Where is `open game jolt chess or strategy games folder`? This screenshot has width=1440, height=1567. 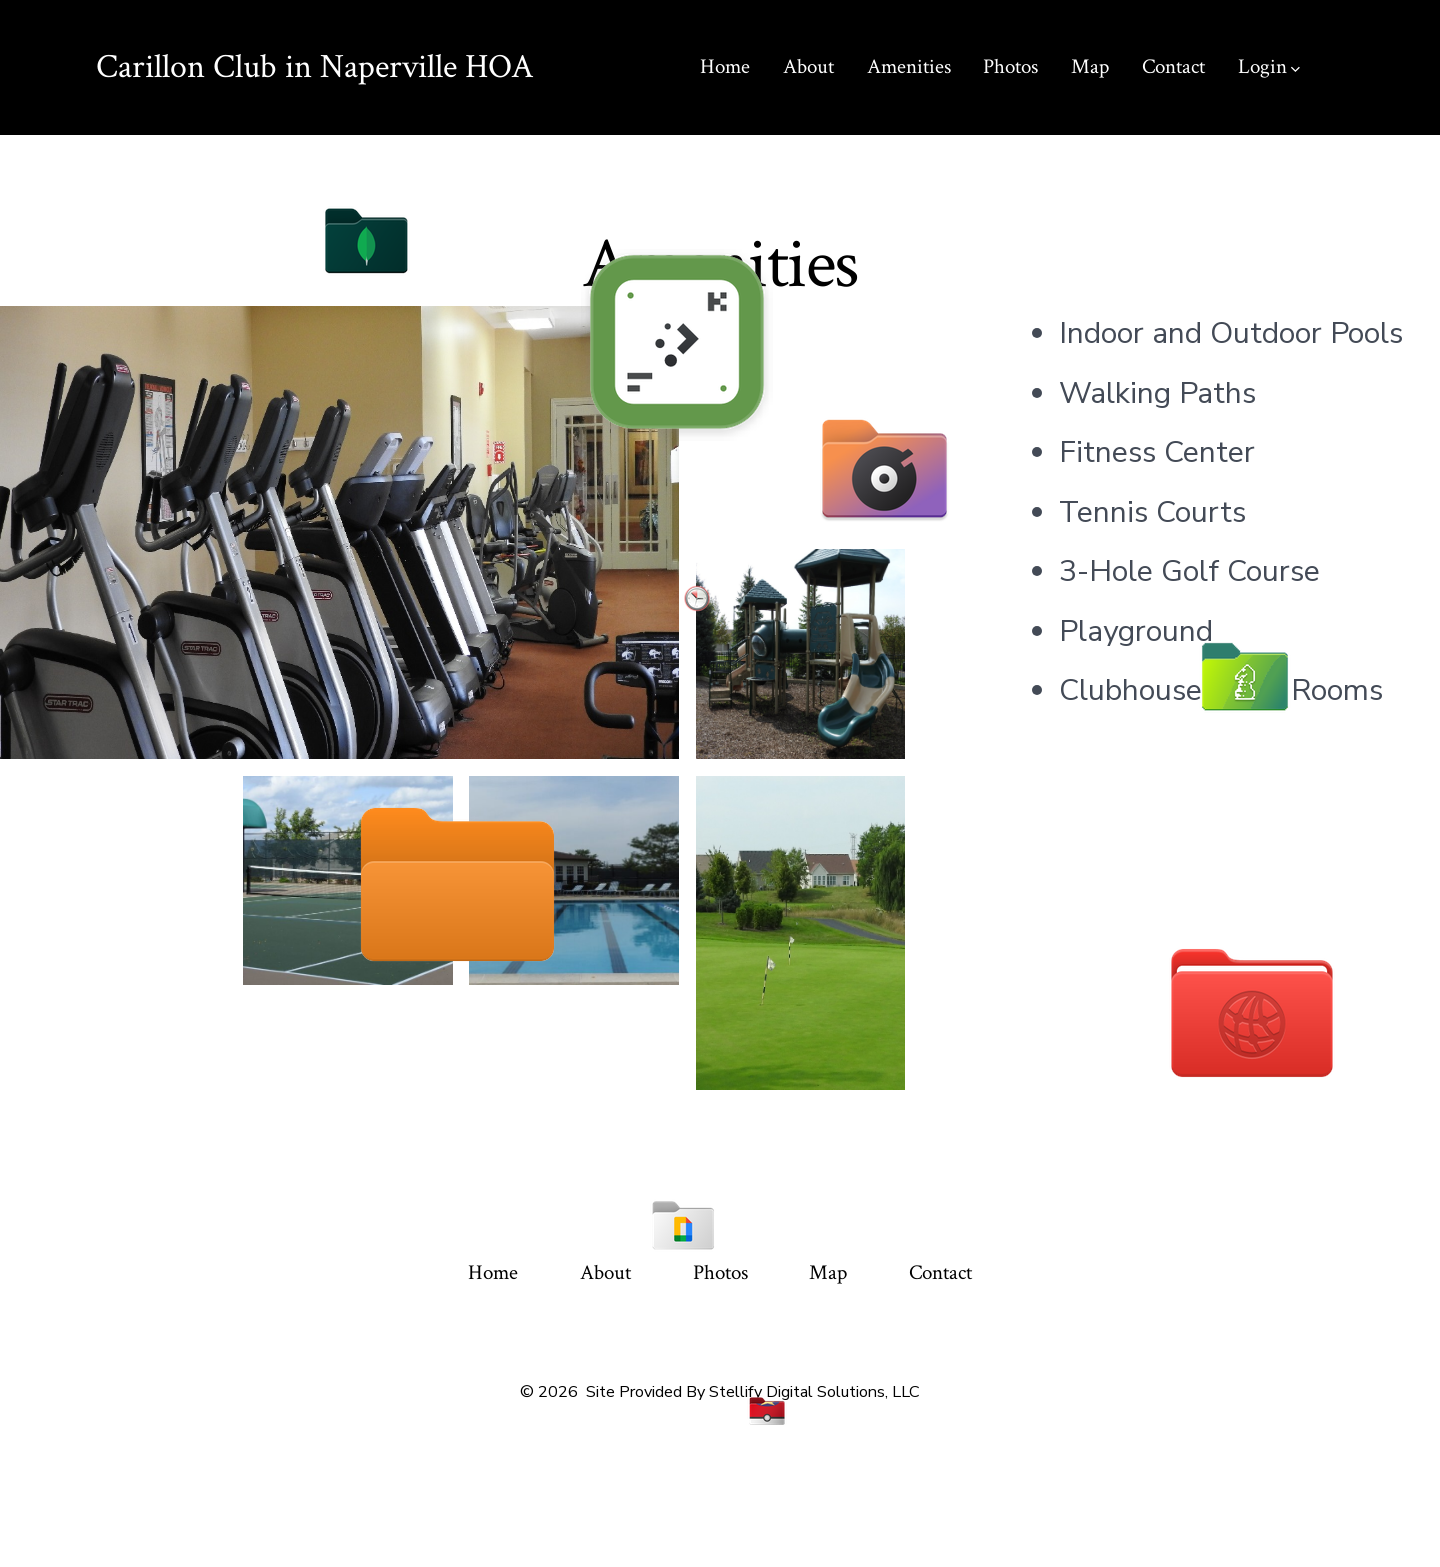
open game jolt chess or strategy games folder is located at coordinates (1245, 679).